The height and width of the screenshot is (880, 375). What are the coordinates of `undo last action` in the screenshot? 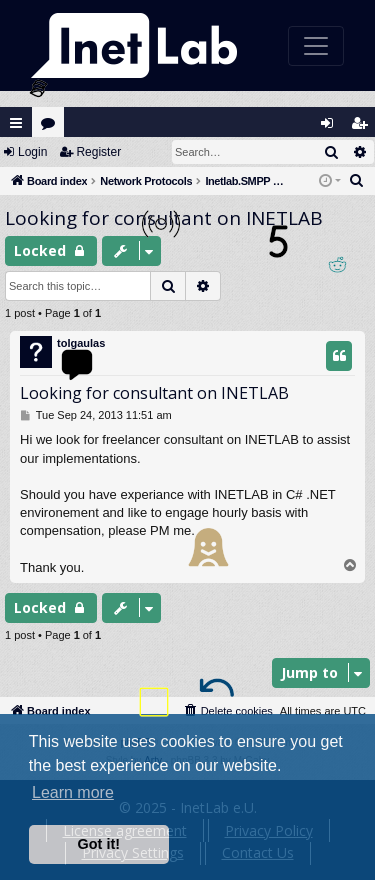 It's located at (217, 686).